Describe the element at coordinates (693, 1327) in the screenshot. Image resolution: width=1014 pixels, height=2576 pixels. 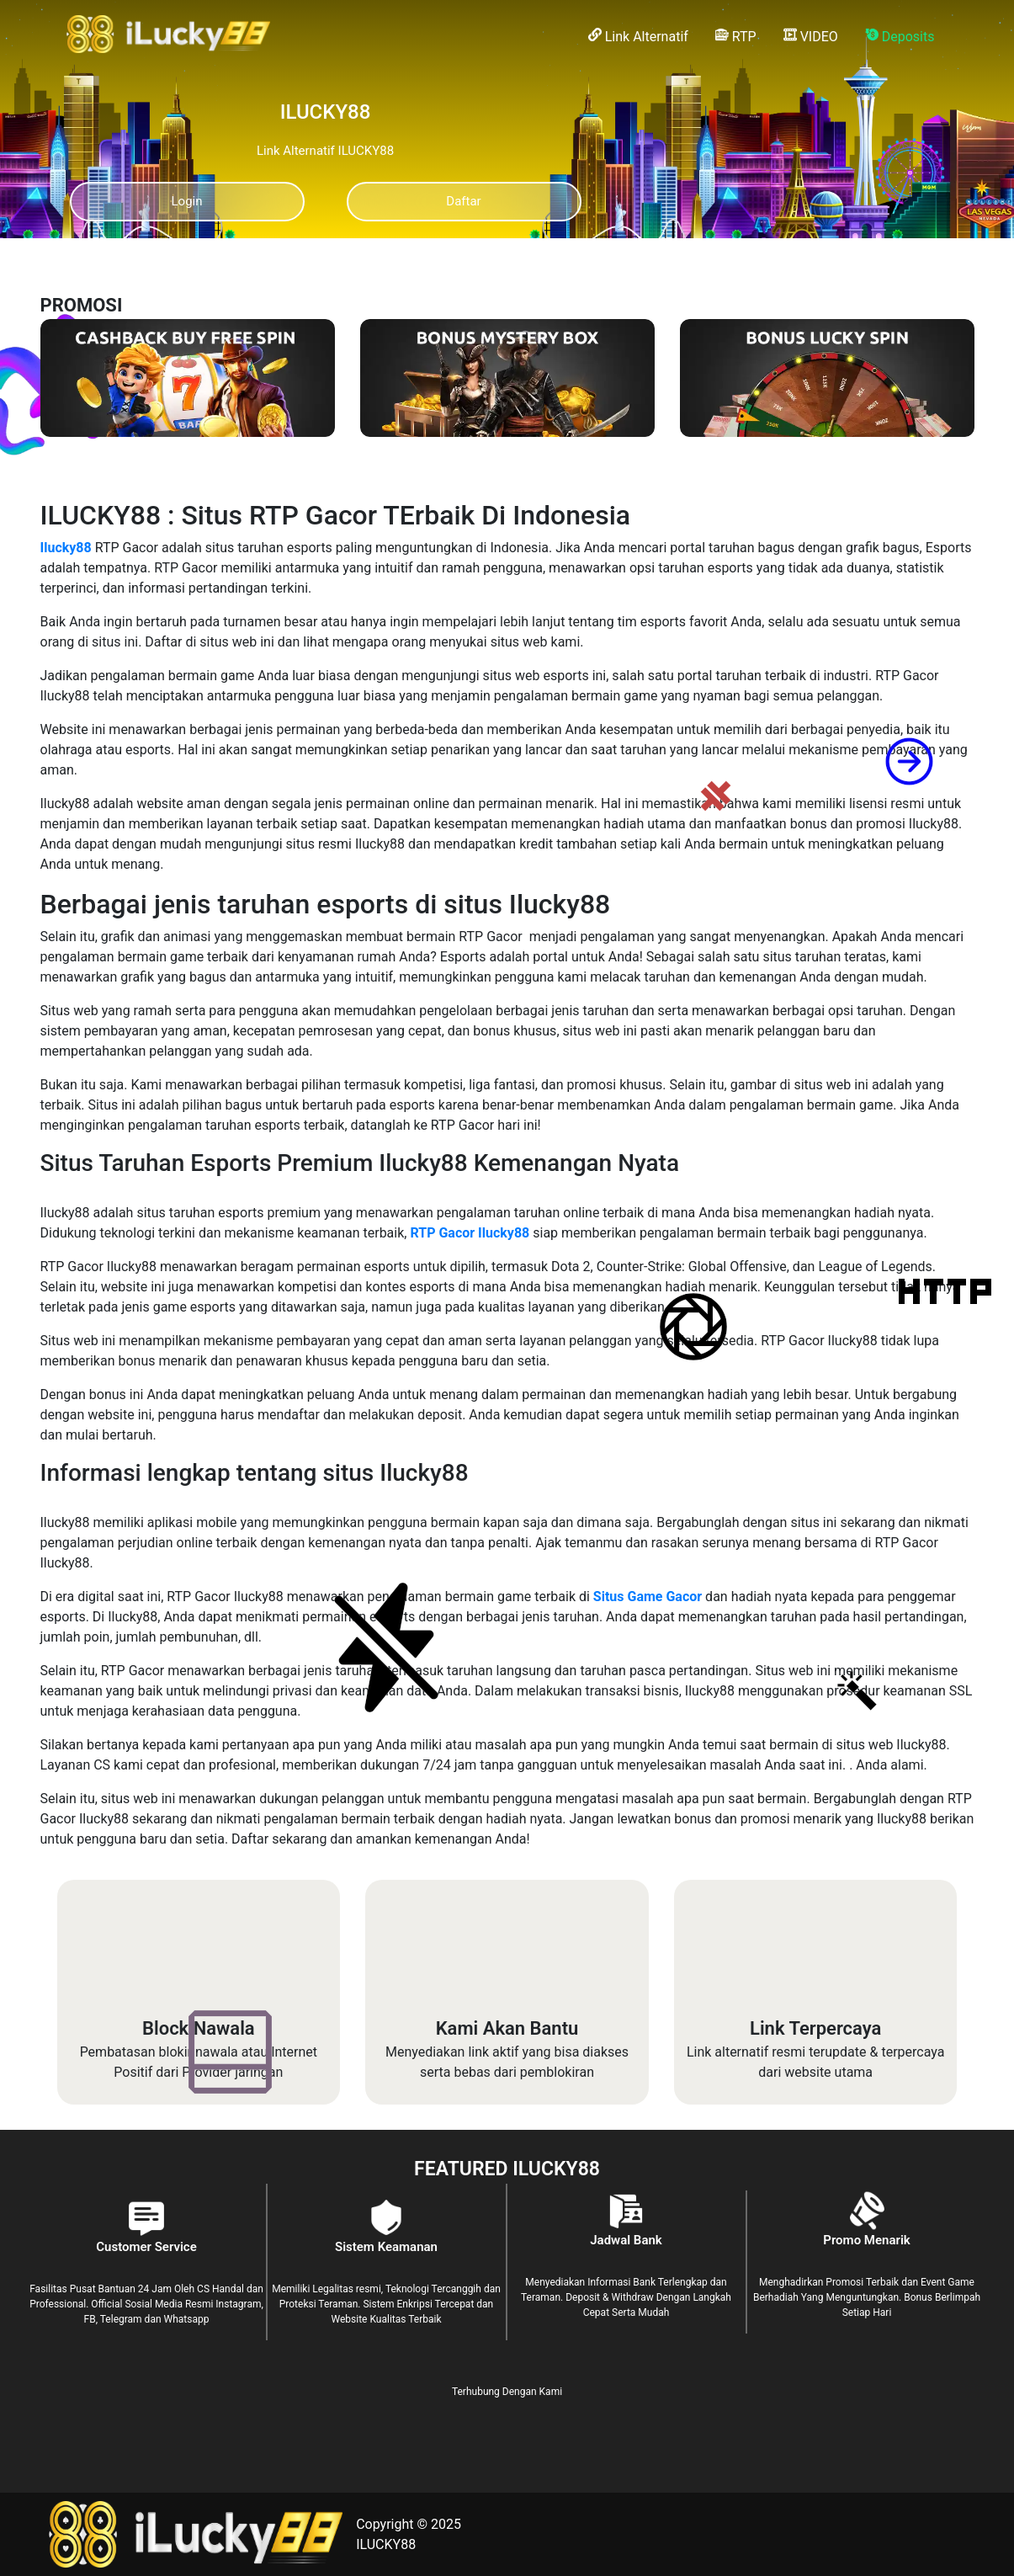
I see `adjust camera aperture settings` at that location.